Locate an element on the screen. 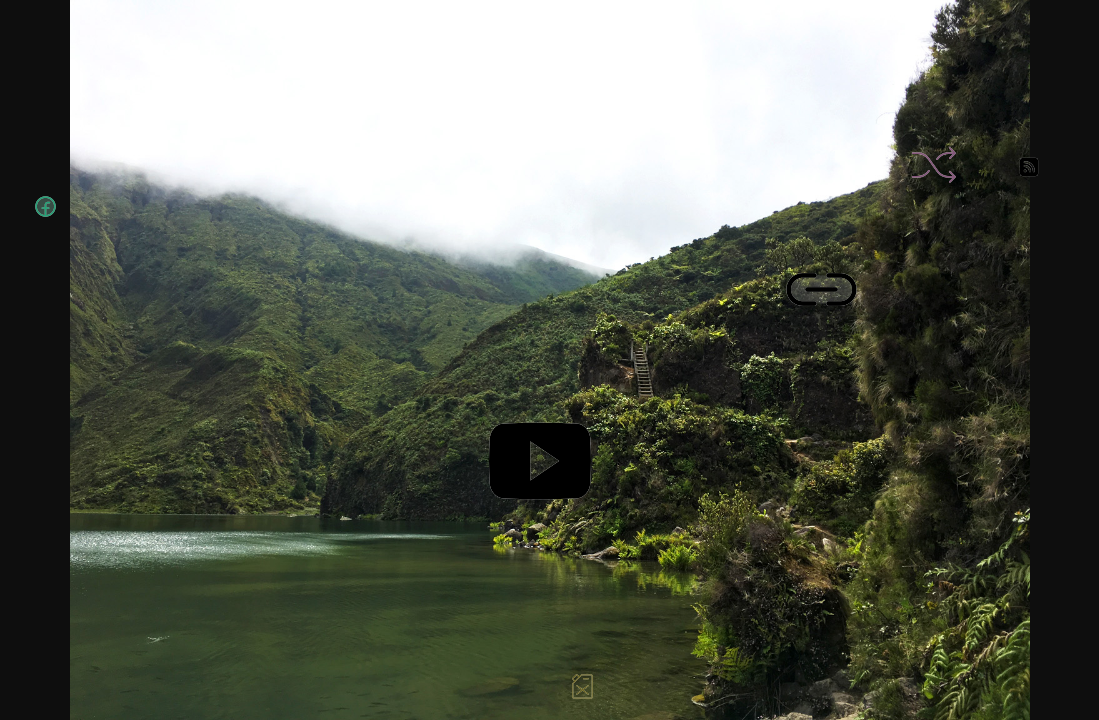 The height and width of the screenshot is (720, 1099). link to facebook profile or page is located at coordinates (45, 206).